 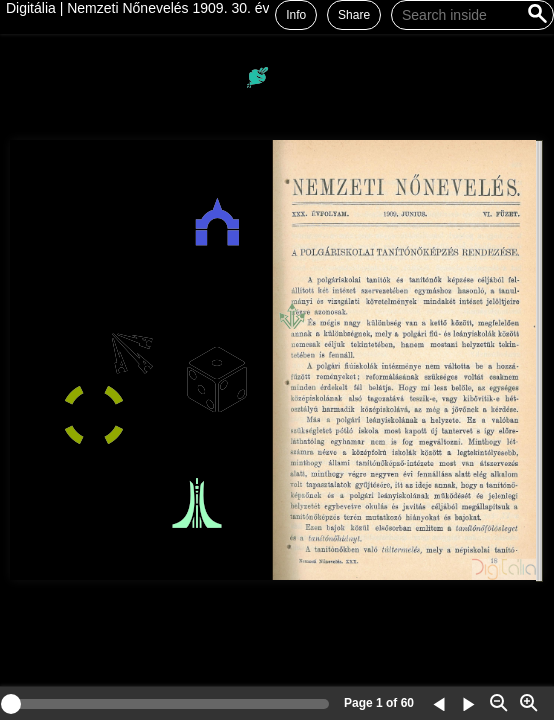 What do you see at coordinates (132, 353) in the screenshot?
I see `activate multi-shot or spread attack ability` at bounding box center [132, 353].